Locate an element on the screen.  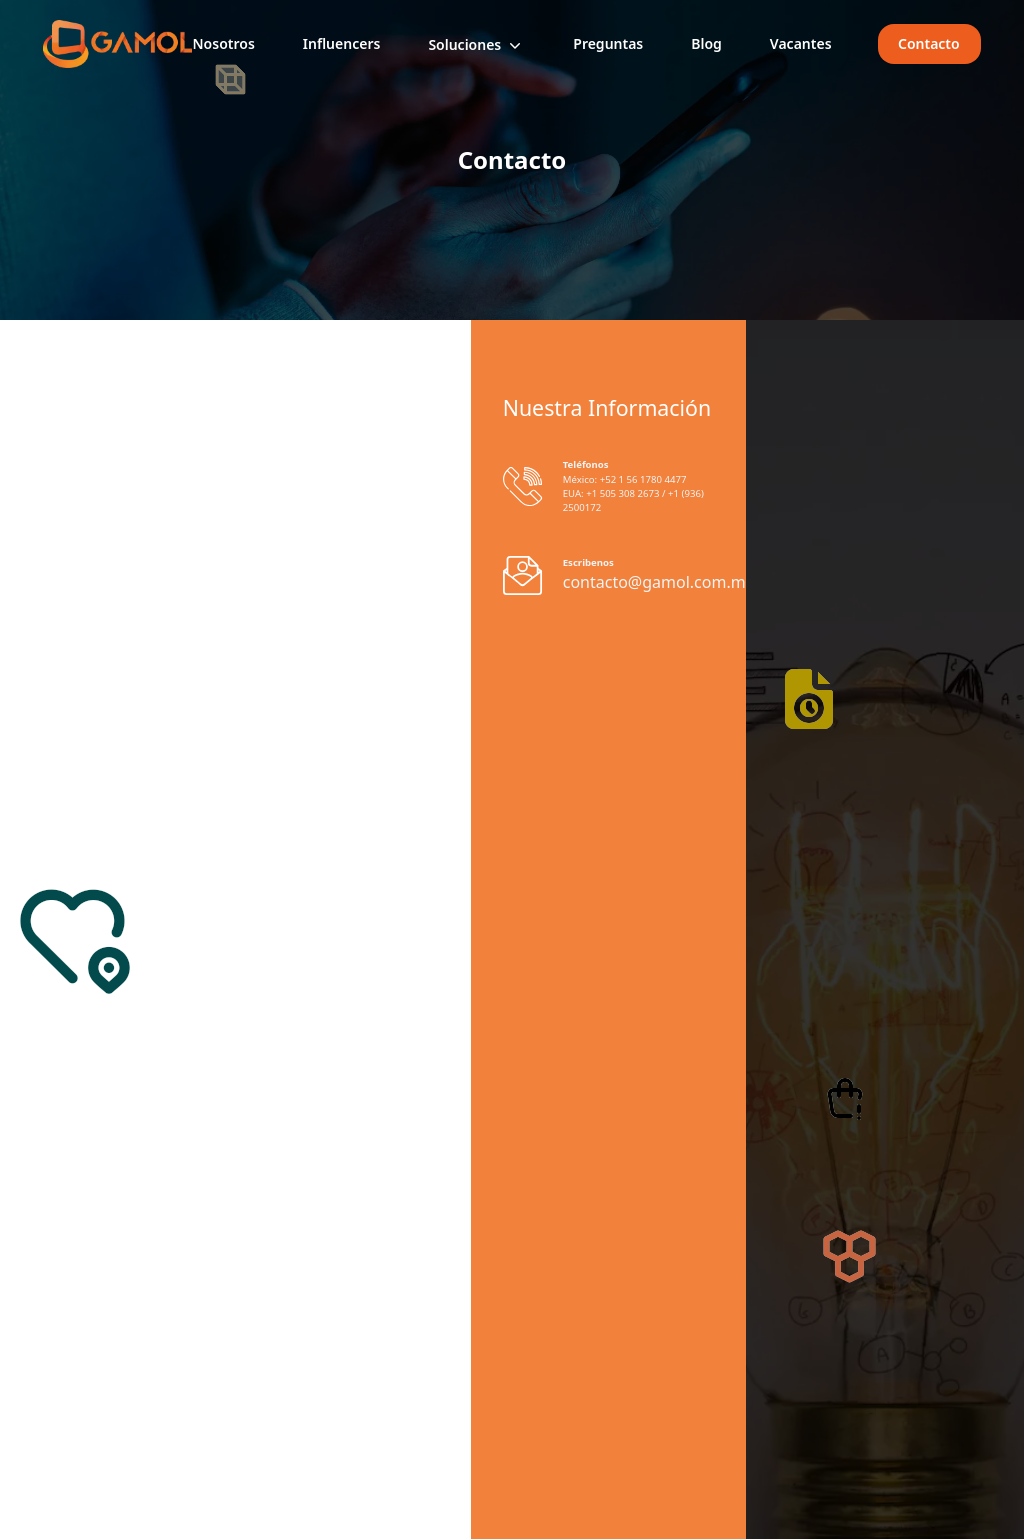
save this location to favorites is located at coordinates (72, 936).